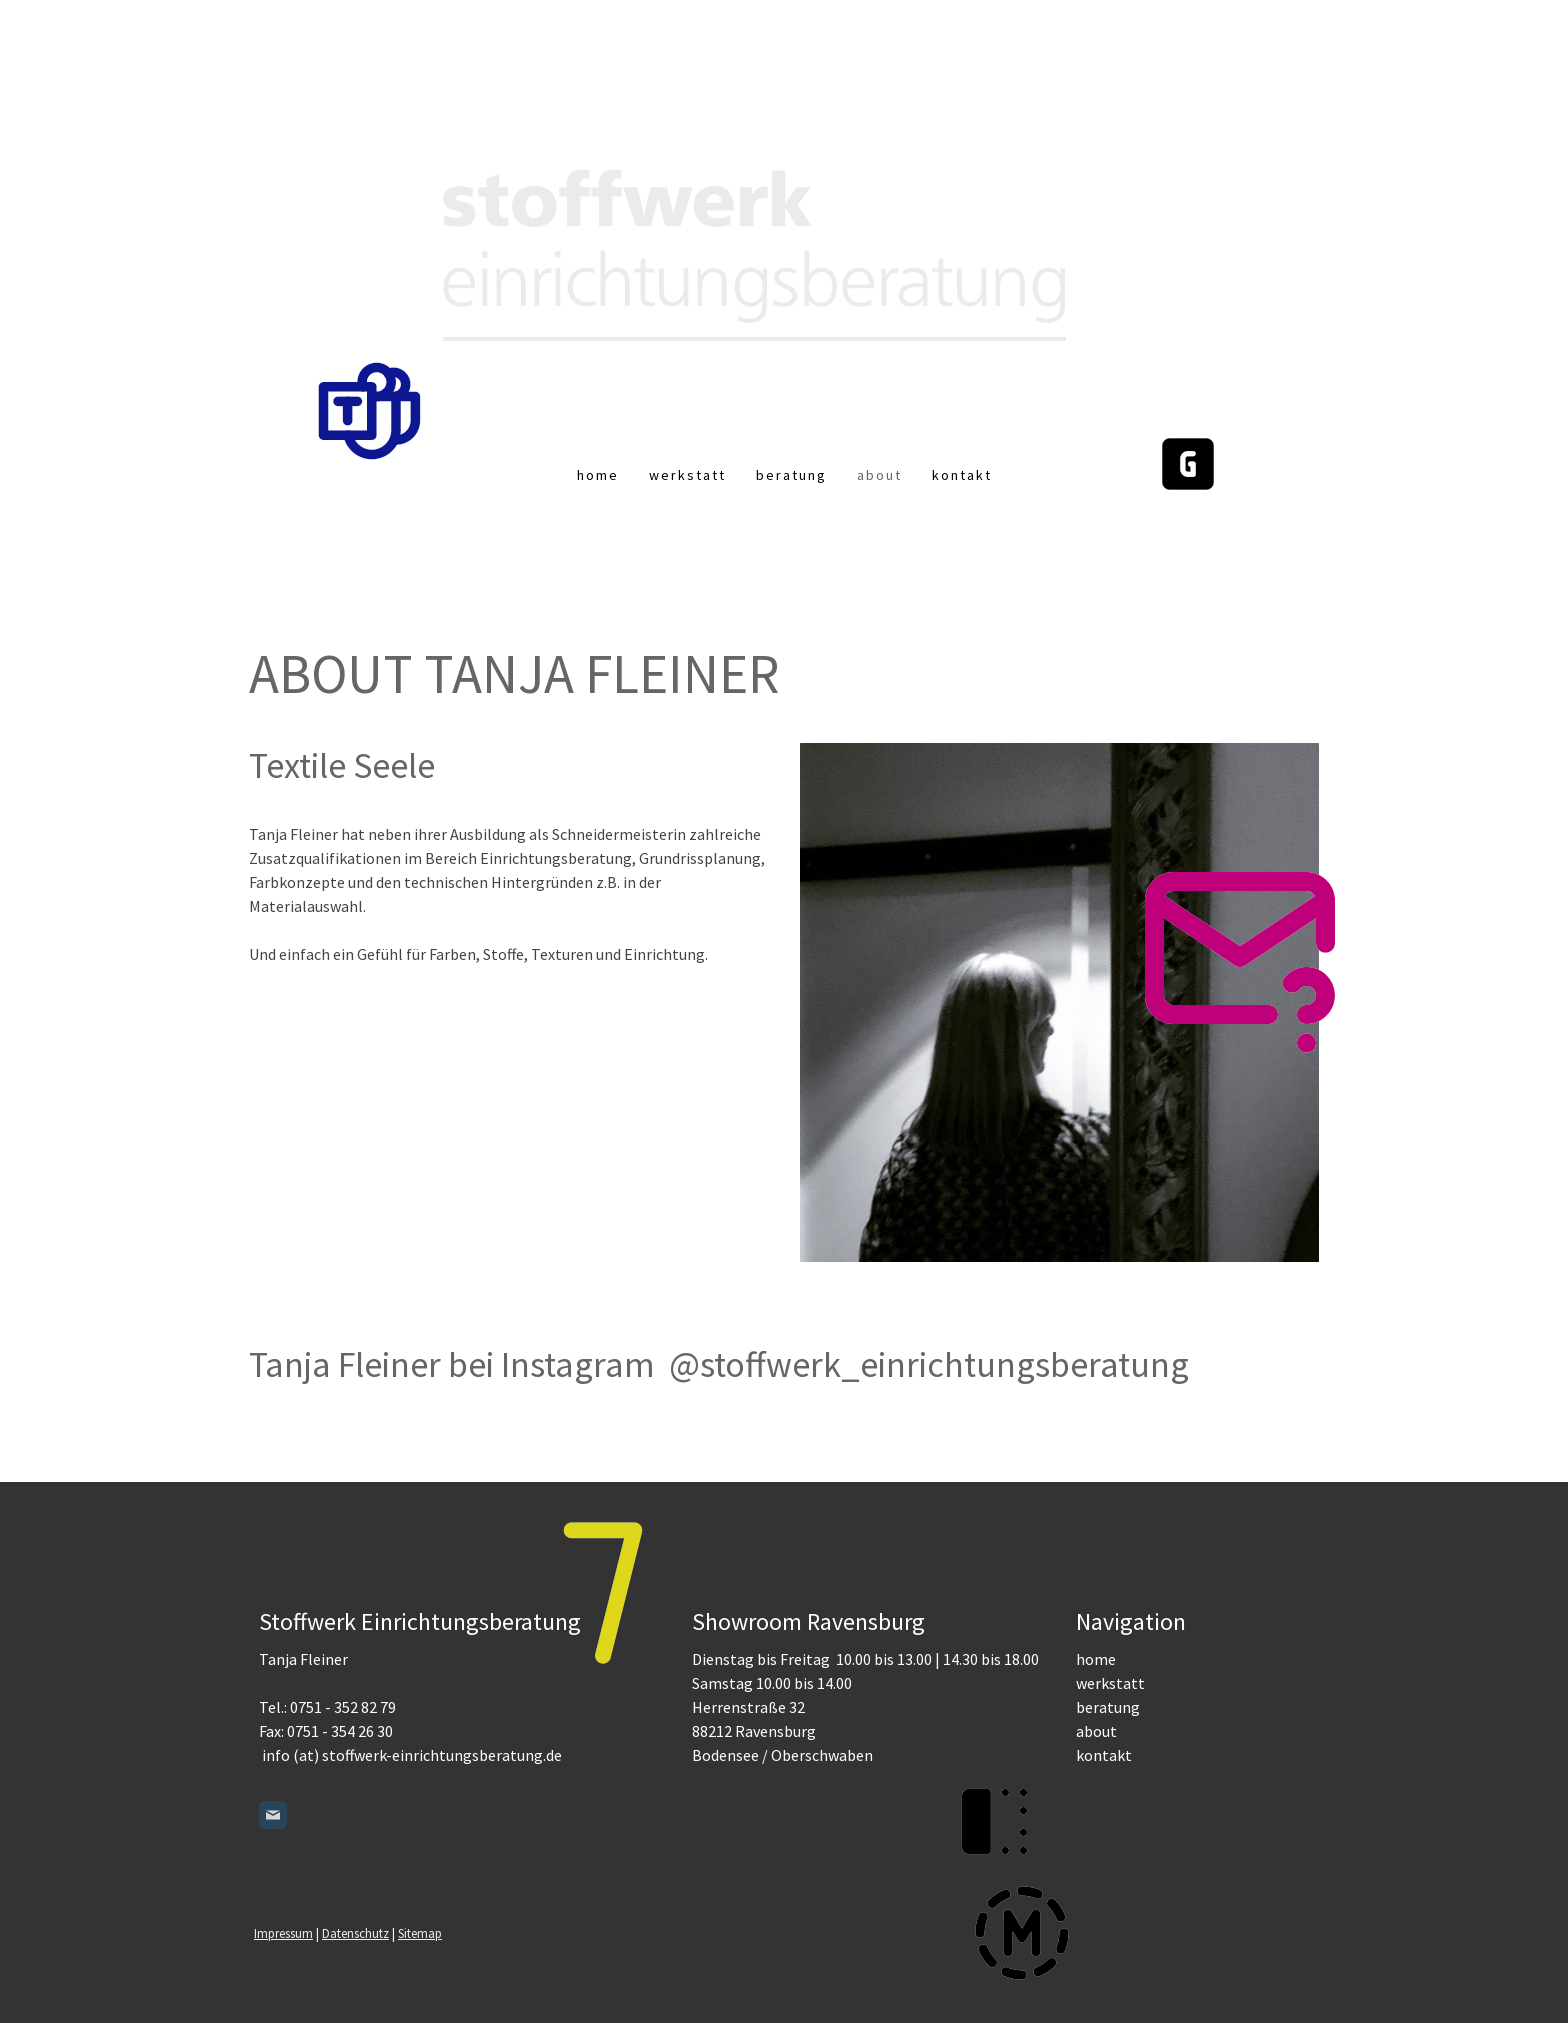  I want to click on email help or support, so click(1240, 948).